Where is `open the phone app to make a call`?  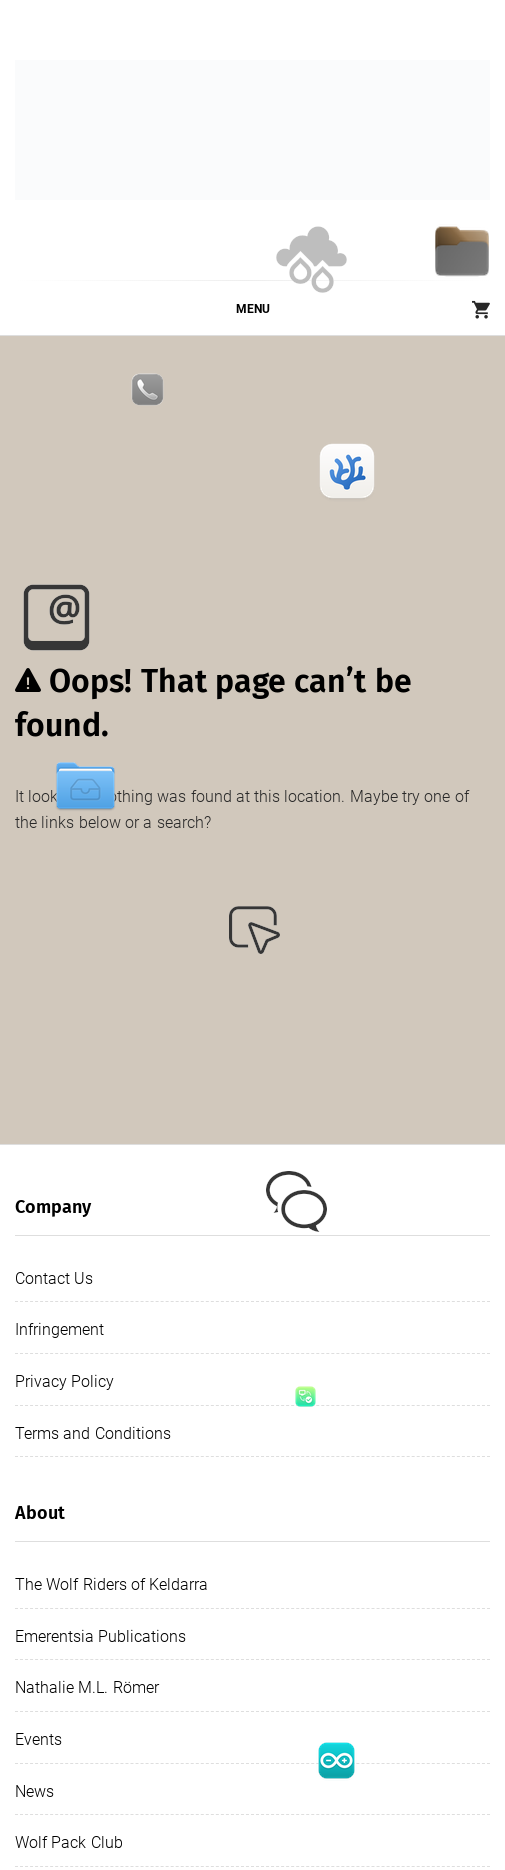 open the phone app to make a call is located at coordinates (147, 389).